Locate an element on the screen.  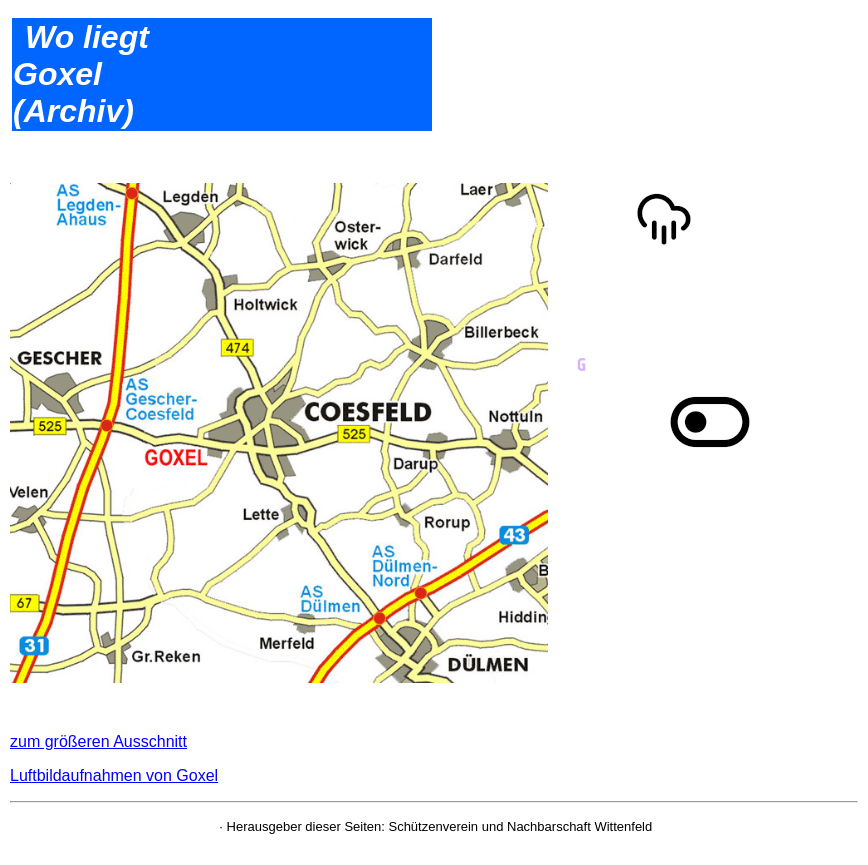
indicates items starting with the letter G is located at coordinates (581, 364).